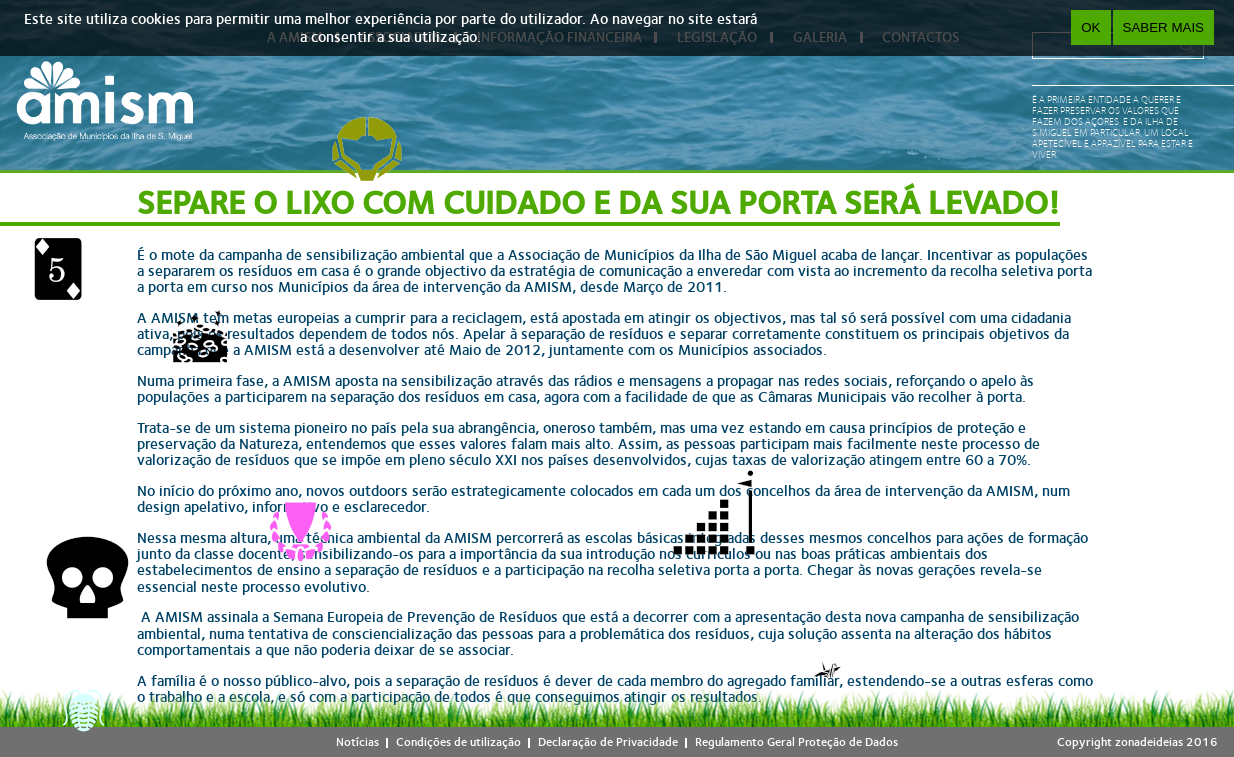 This screenshot has height=757, width=1234. What do you see at coordinates (83, 710) in the screenshot?
I see `trilobite fossil icon for a paleontology or natural history app` at bounding box center [83, 710].